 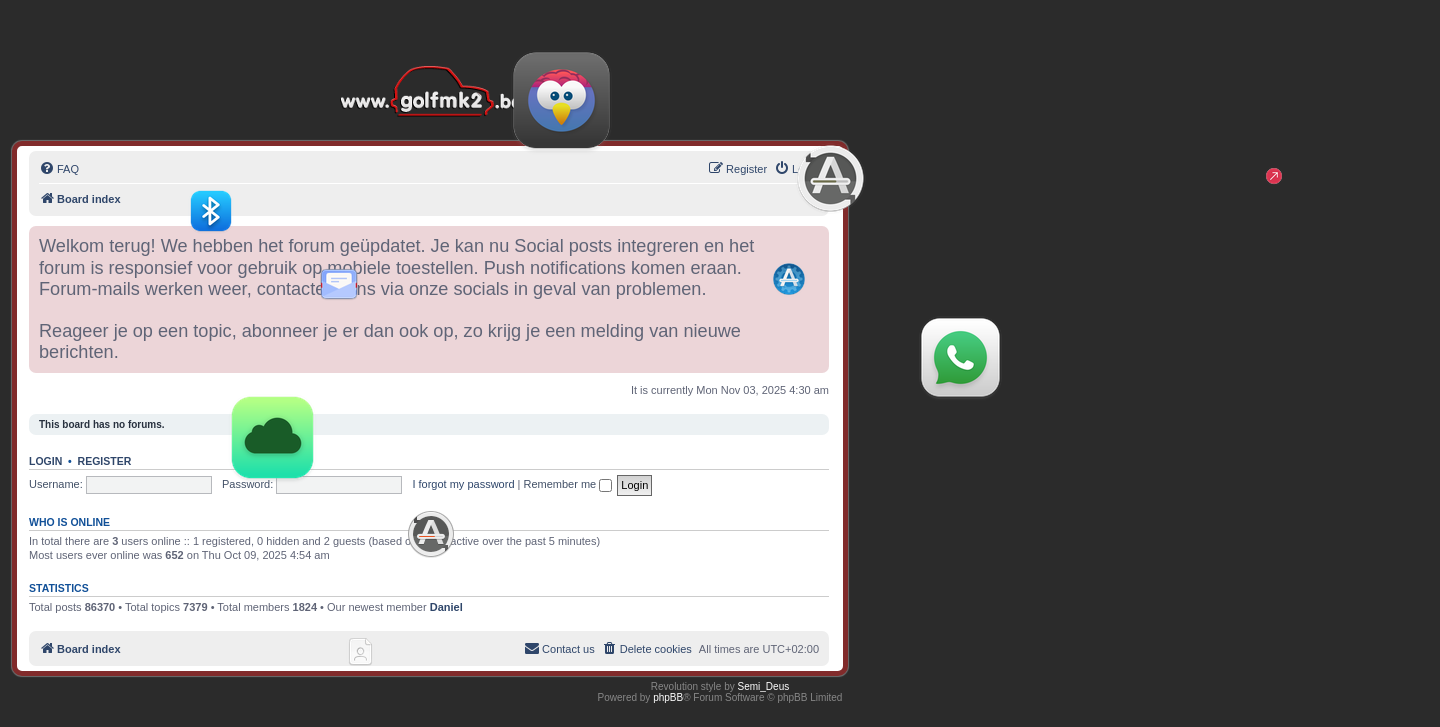 I want to click on view document author information, so click(x=360, y=651).